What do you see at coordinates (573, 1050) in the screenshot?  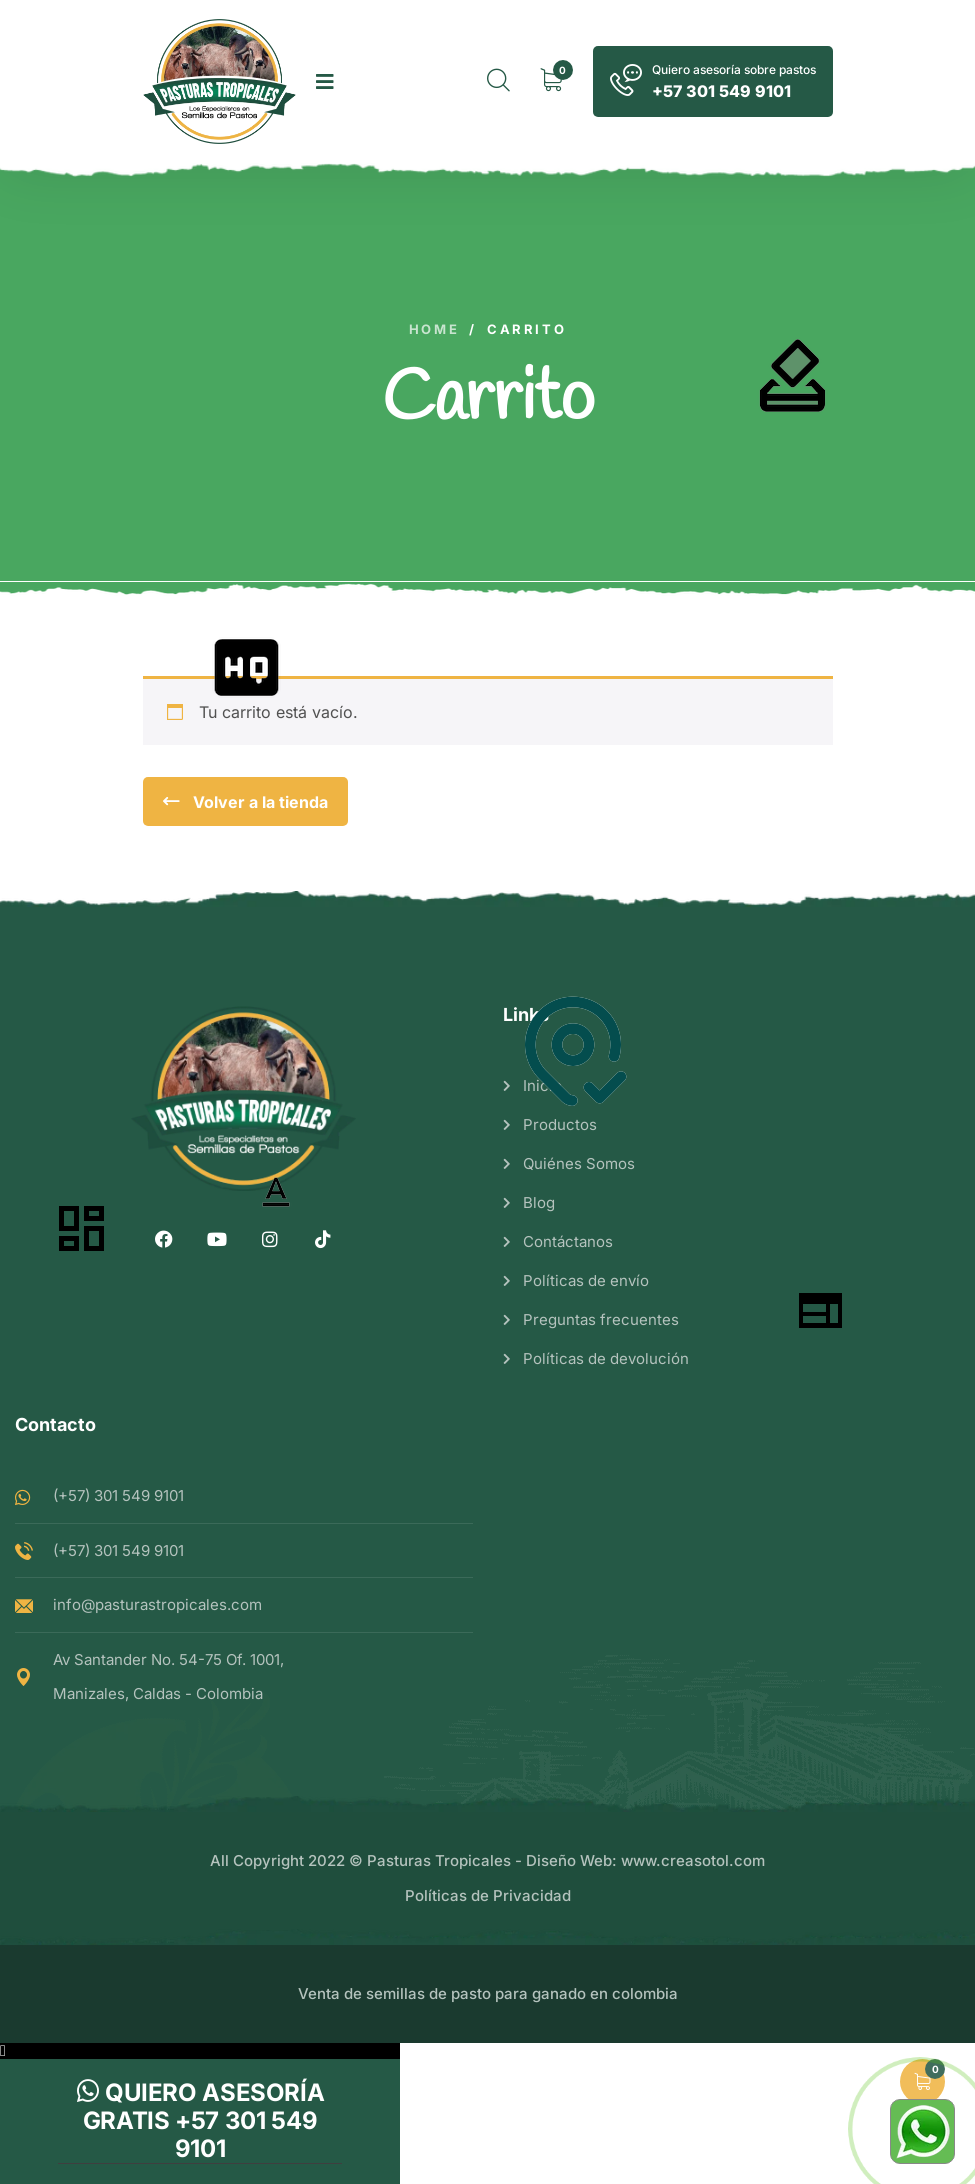 I see `confirm or verify a location` at bounding box center [573, 1050].